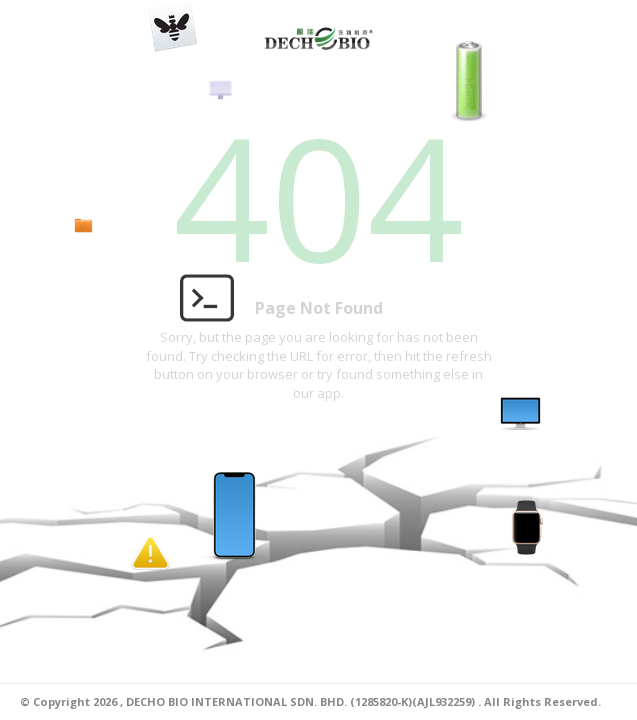 Image resolution: width=637 pixels, height=720 pixels. What do you see at coordinates (172, 27) in the screenshot?
I see `open Kandji Agent for device management` at bounding box center [172, 27].